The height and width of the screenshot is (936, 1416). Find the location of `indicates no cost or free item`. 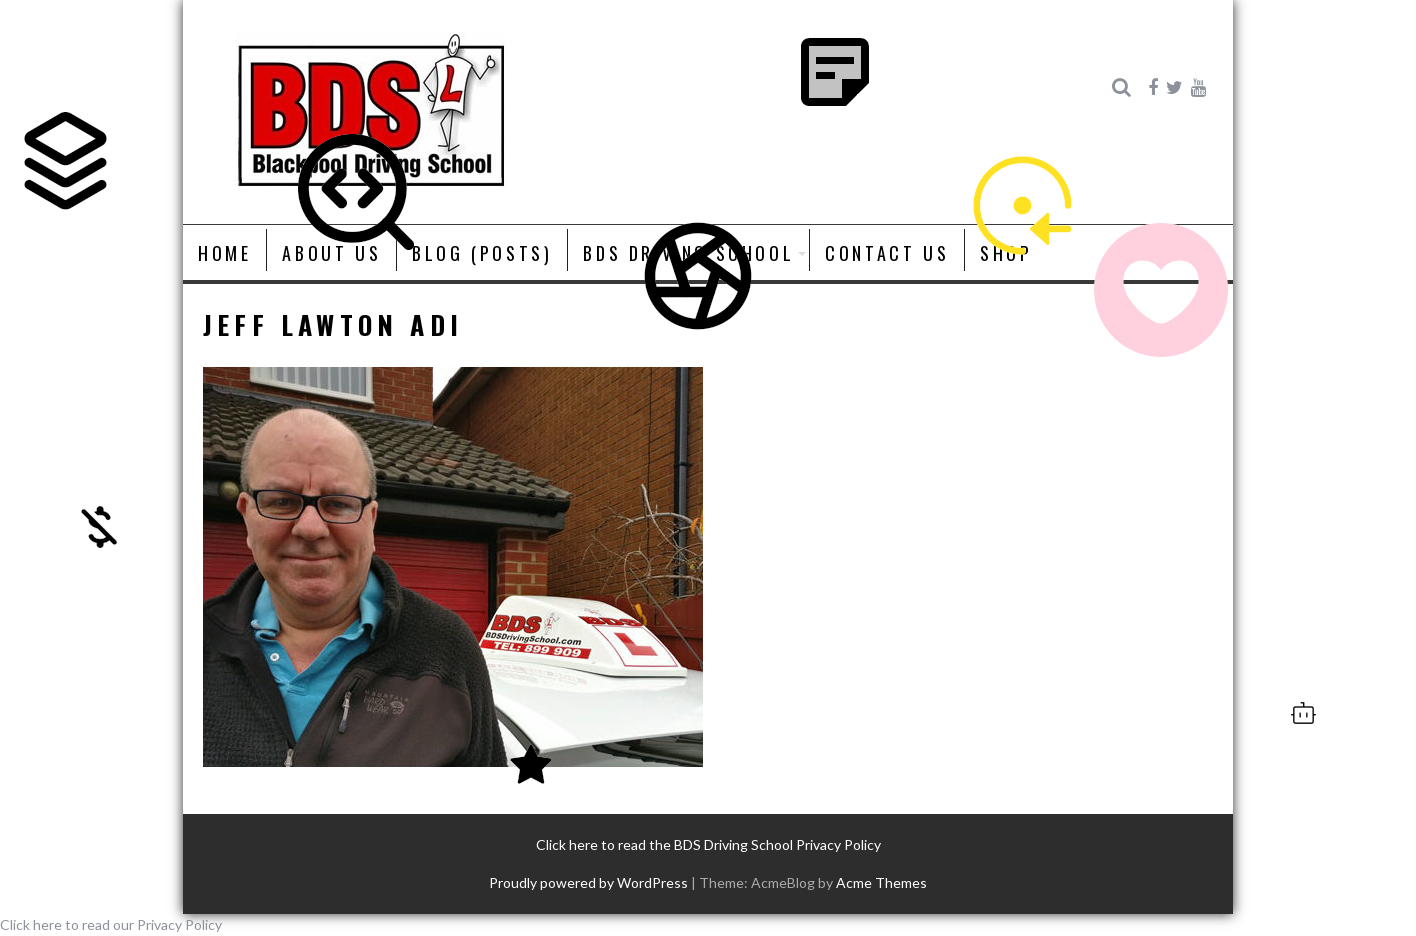

indicates no cost or free item is located at coordinates (99, 527).